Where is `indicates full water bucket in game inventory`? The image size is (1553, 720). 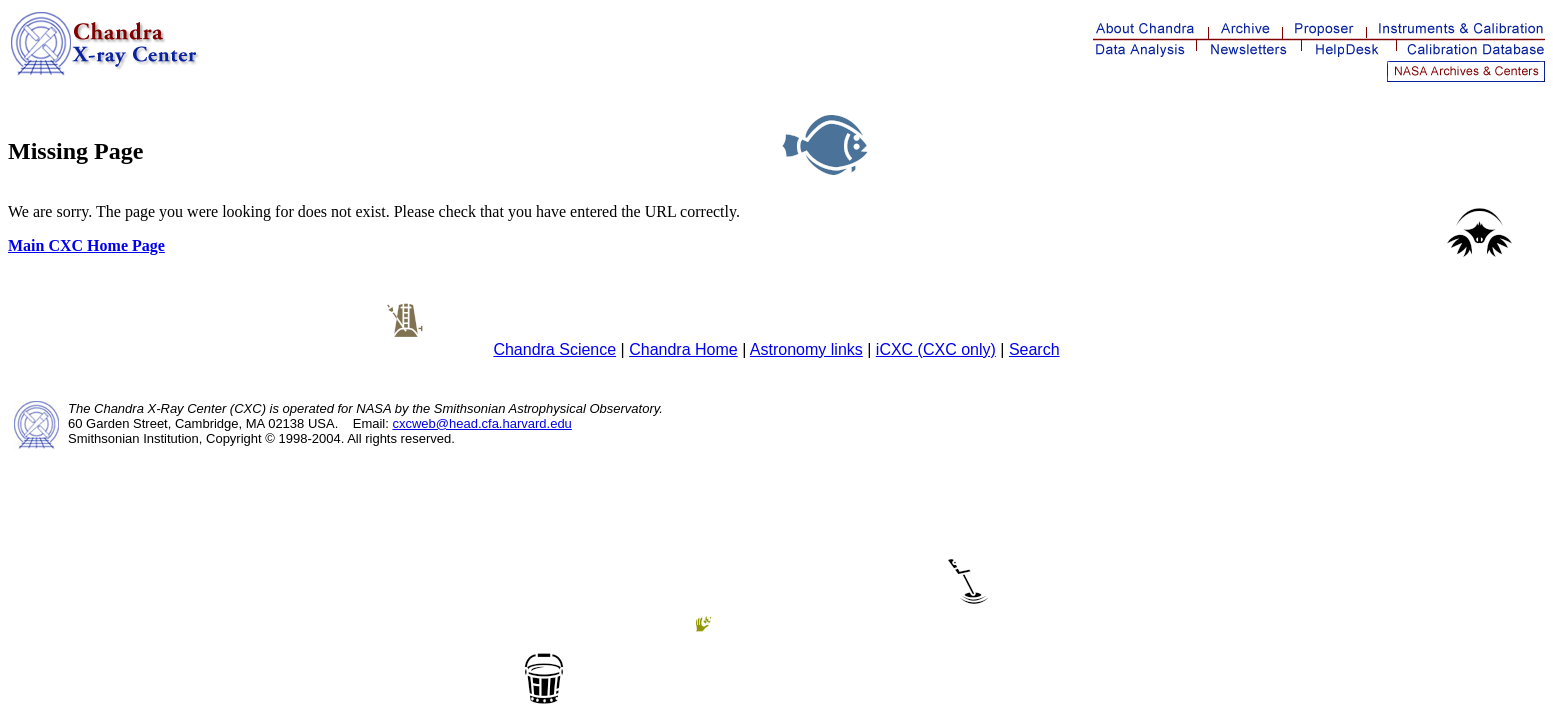
indicates full water bucket in game inventory is located at coordinates (544, 677).